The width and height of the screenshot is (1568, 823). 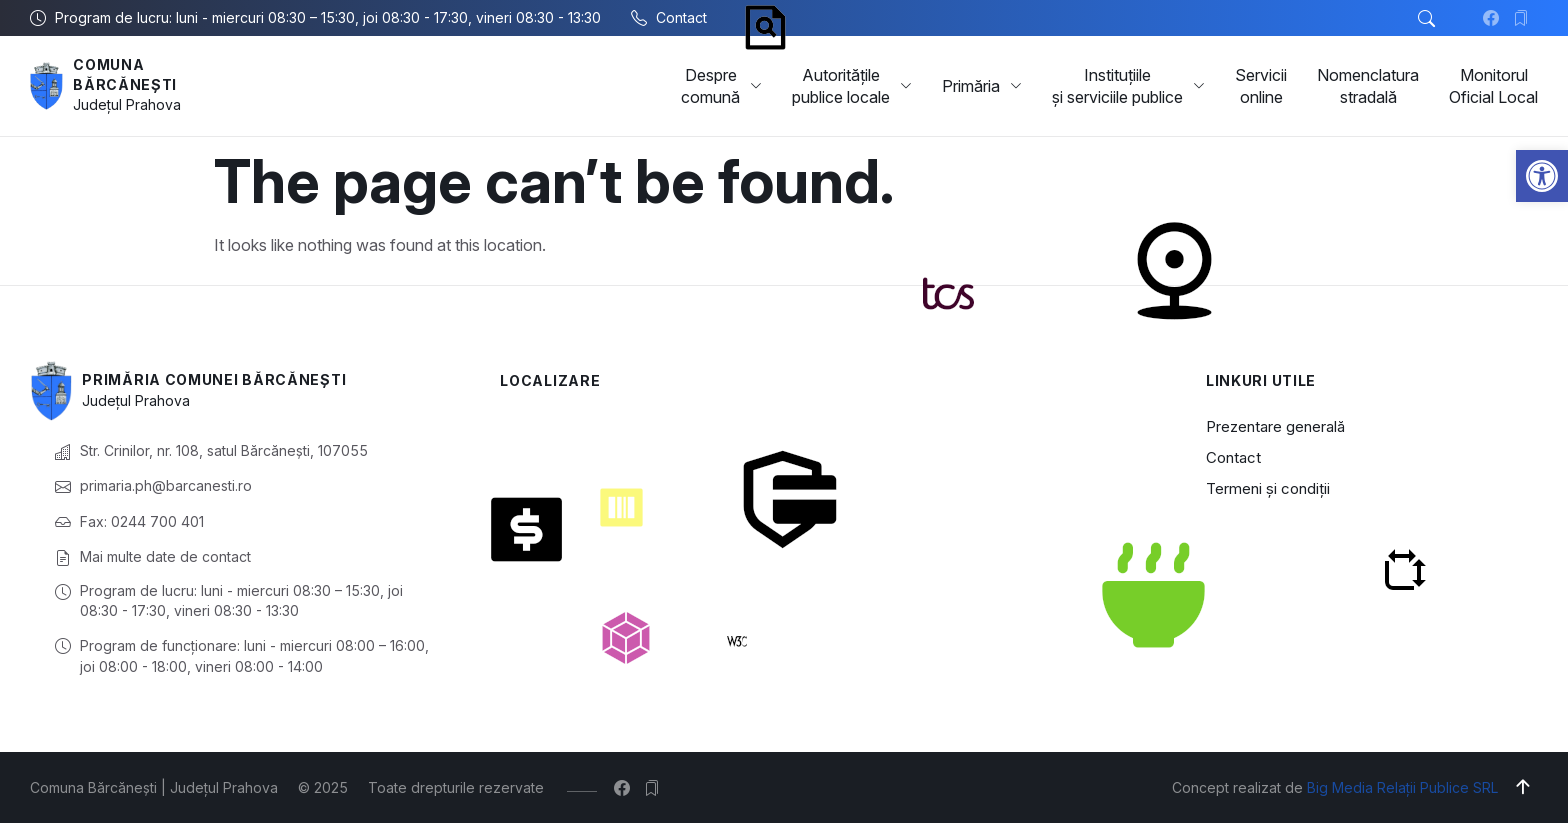 I want to click on webpack module bundler logo, so click(x=626, y=638).